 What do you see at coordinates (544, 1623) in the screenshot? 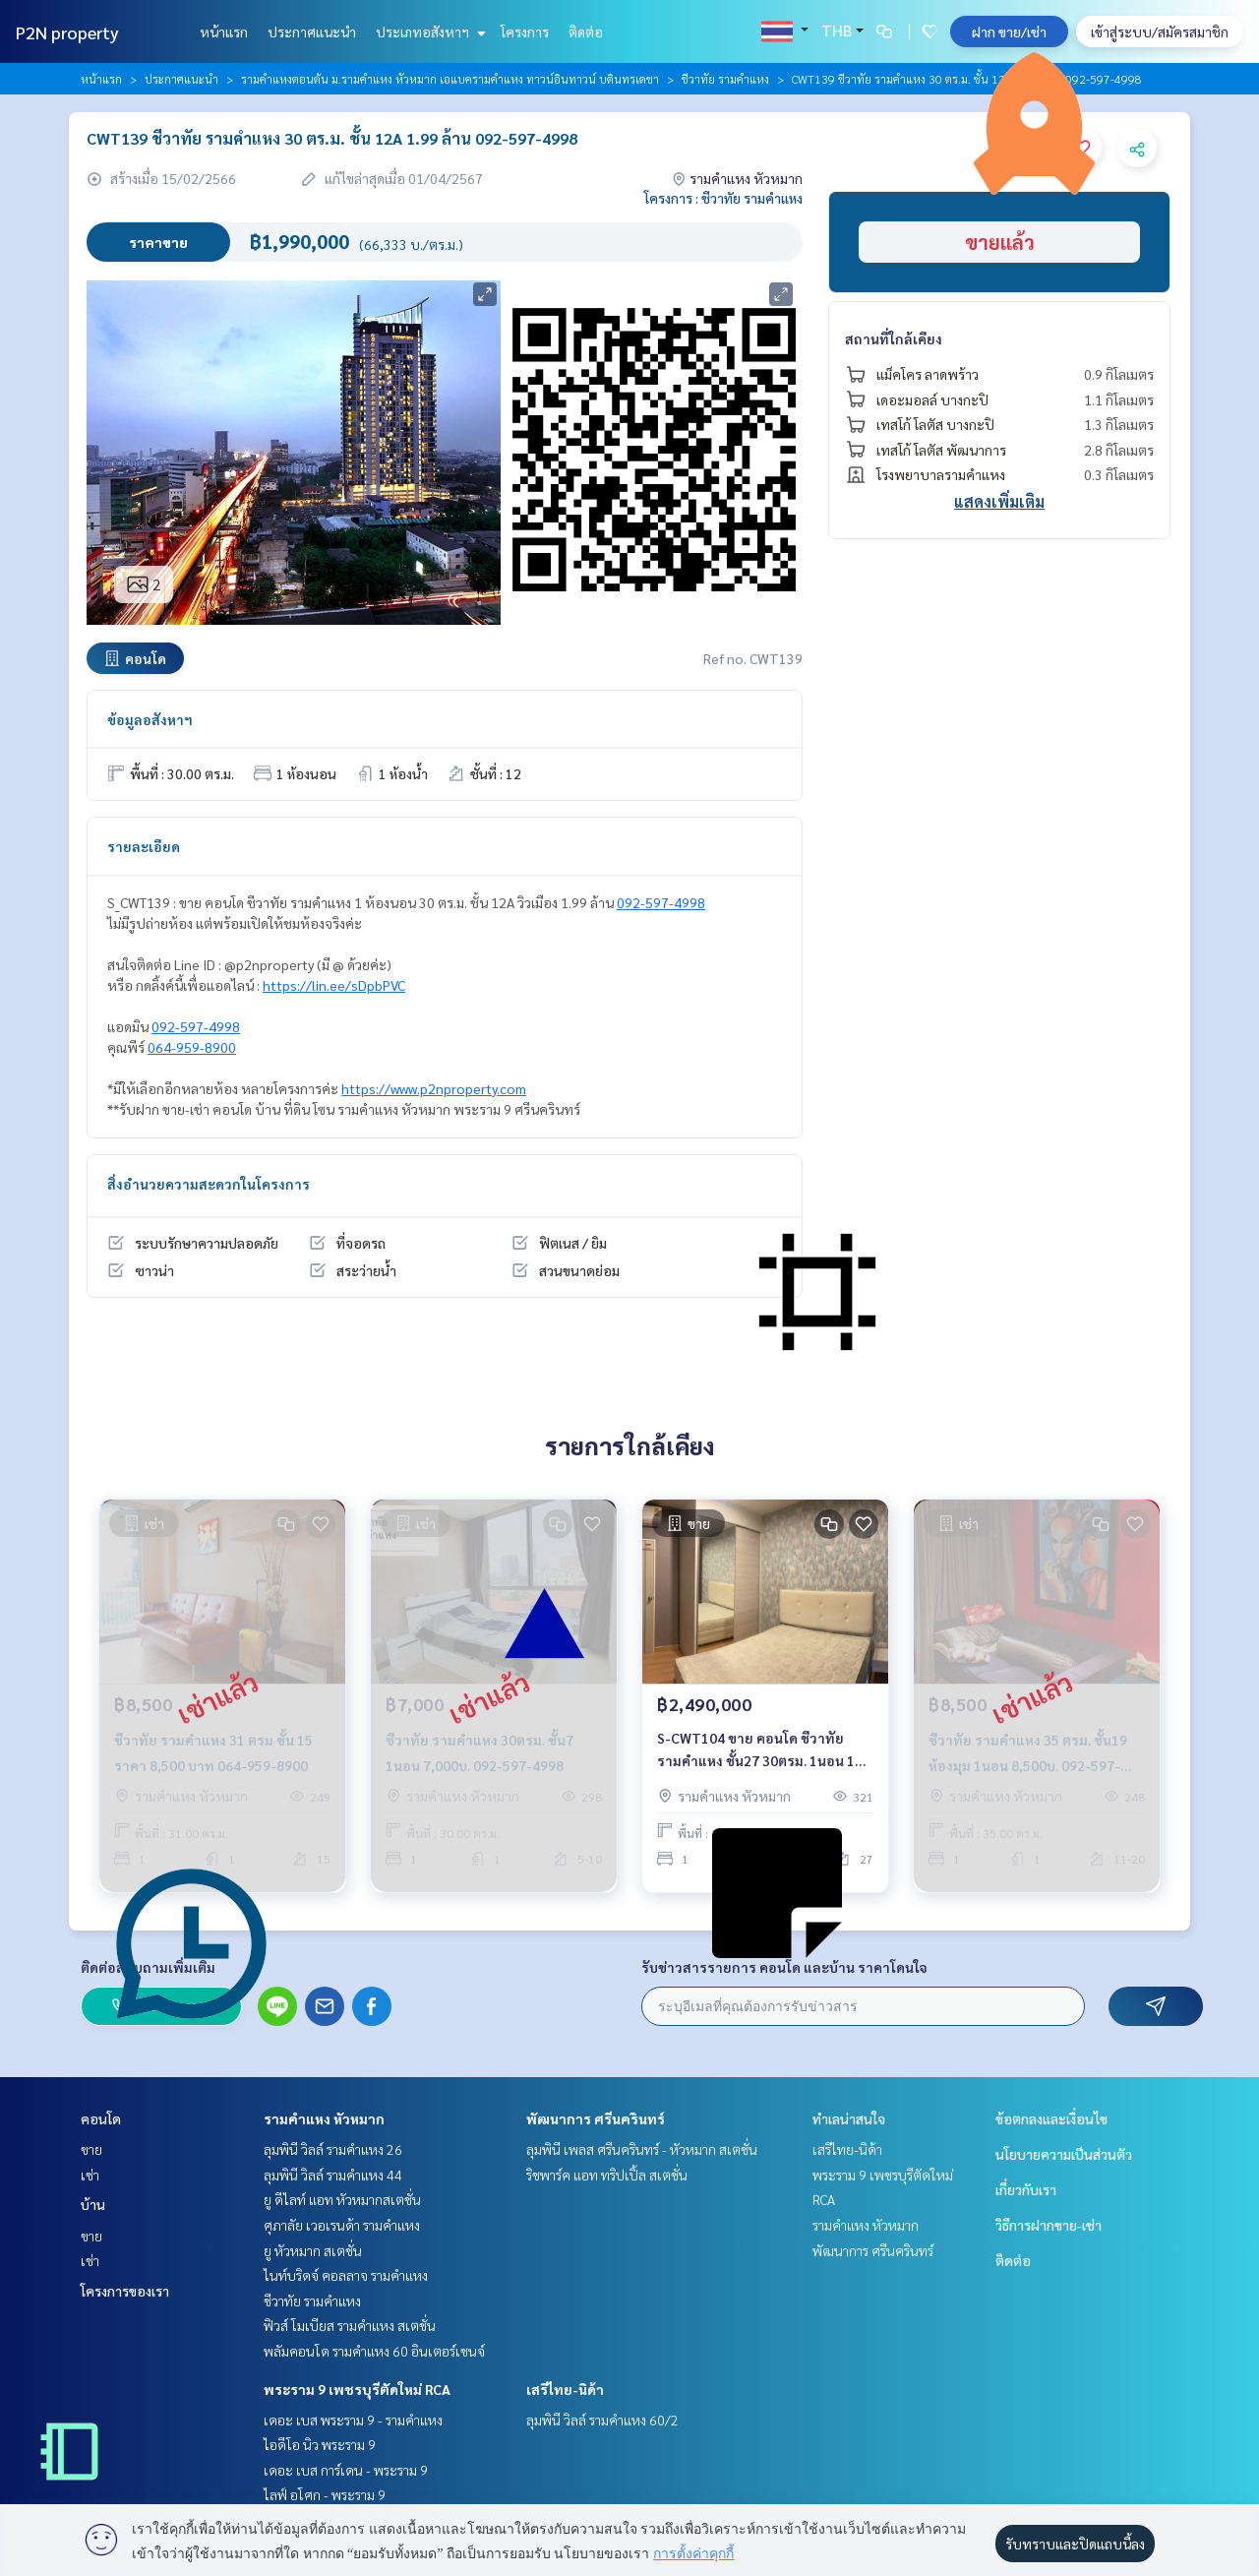
I see `vercel logo` at bounding box center [544, 1623].